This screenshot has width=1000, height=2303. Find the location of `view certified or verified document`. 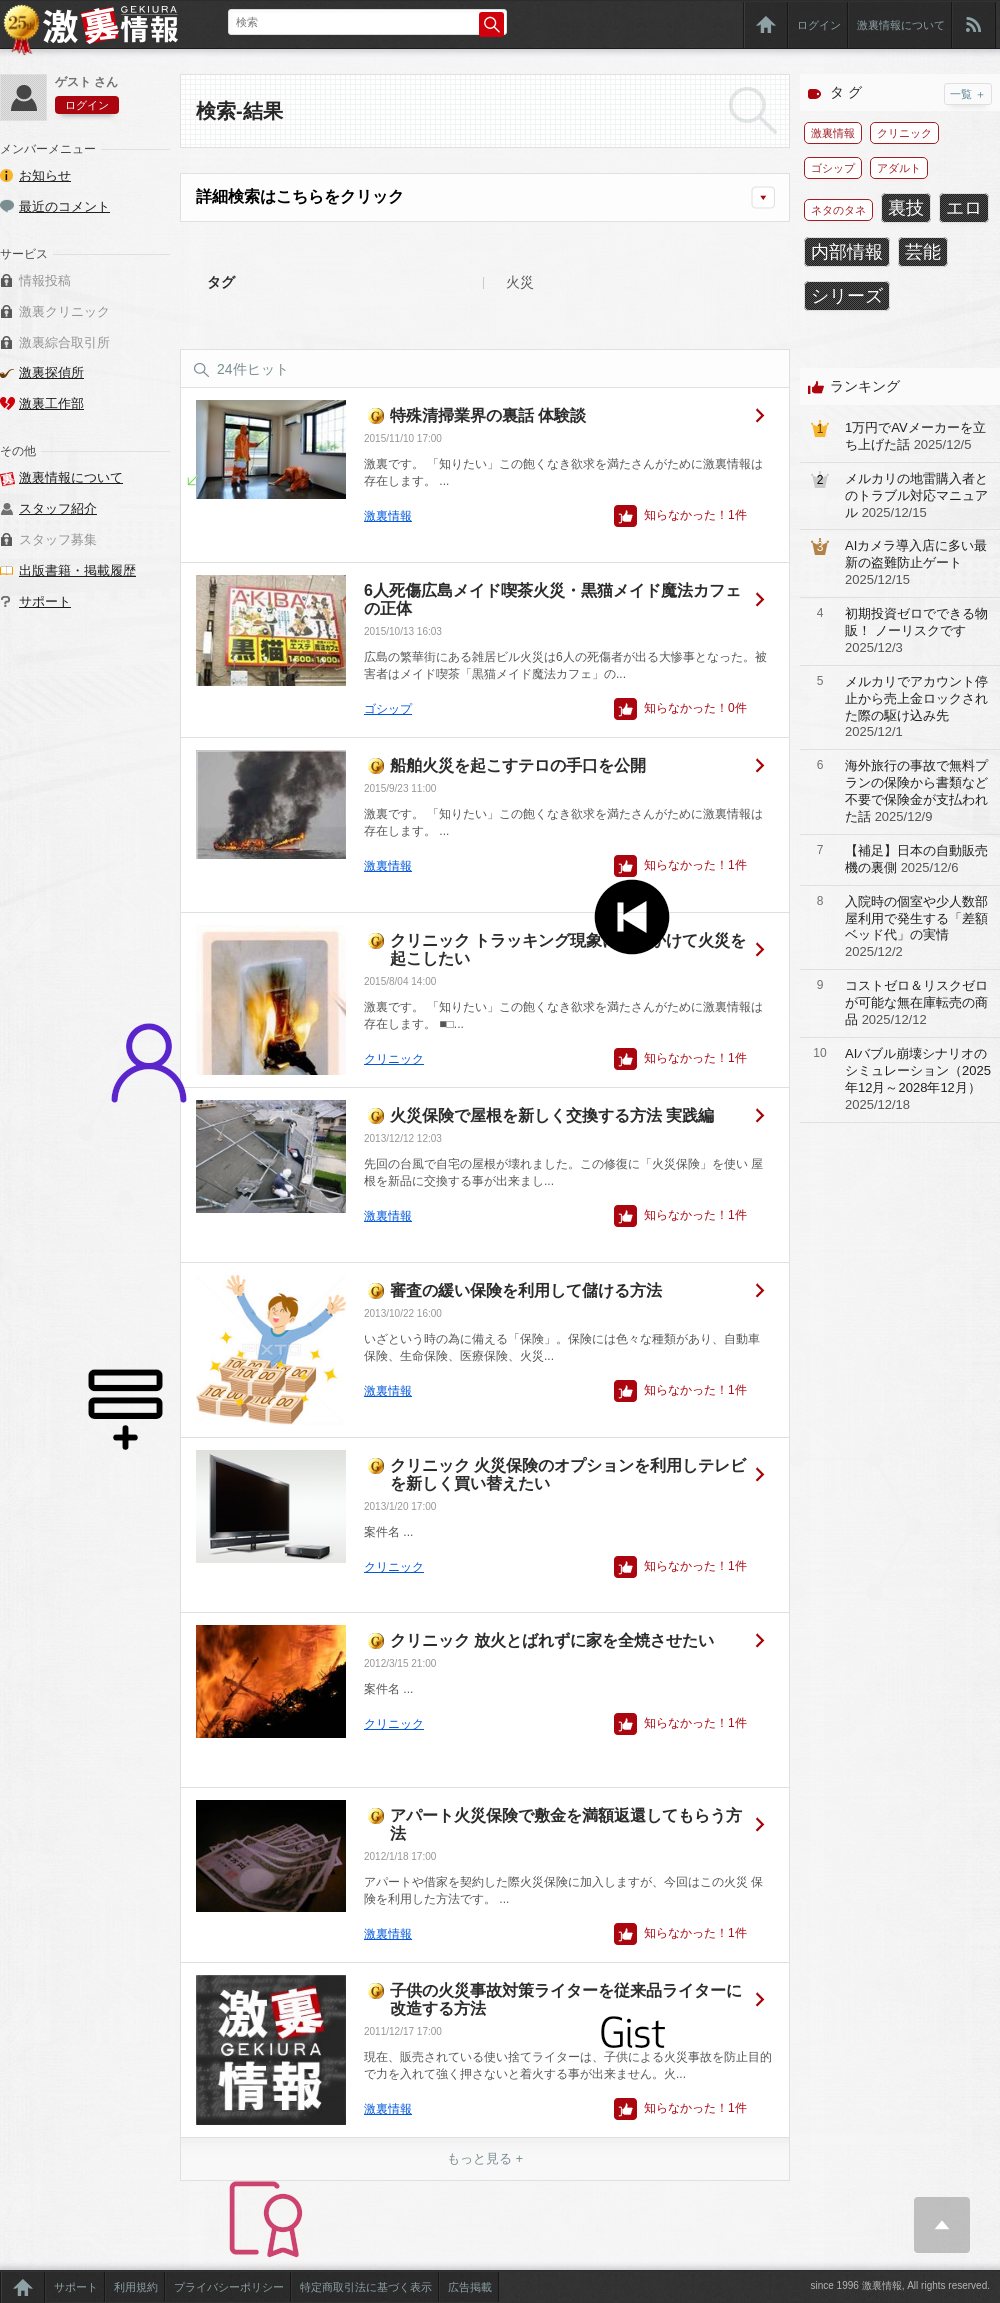

view certified or verified document is located at coordinates (263, 2218).